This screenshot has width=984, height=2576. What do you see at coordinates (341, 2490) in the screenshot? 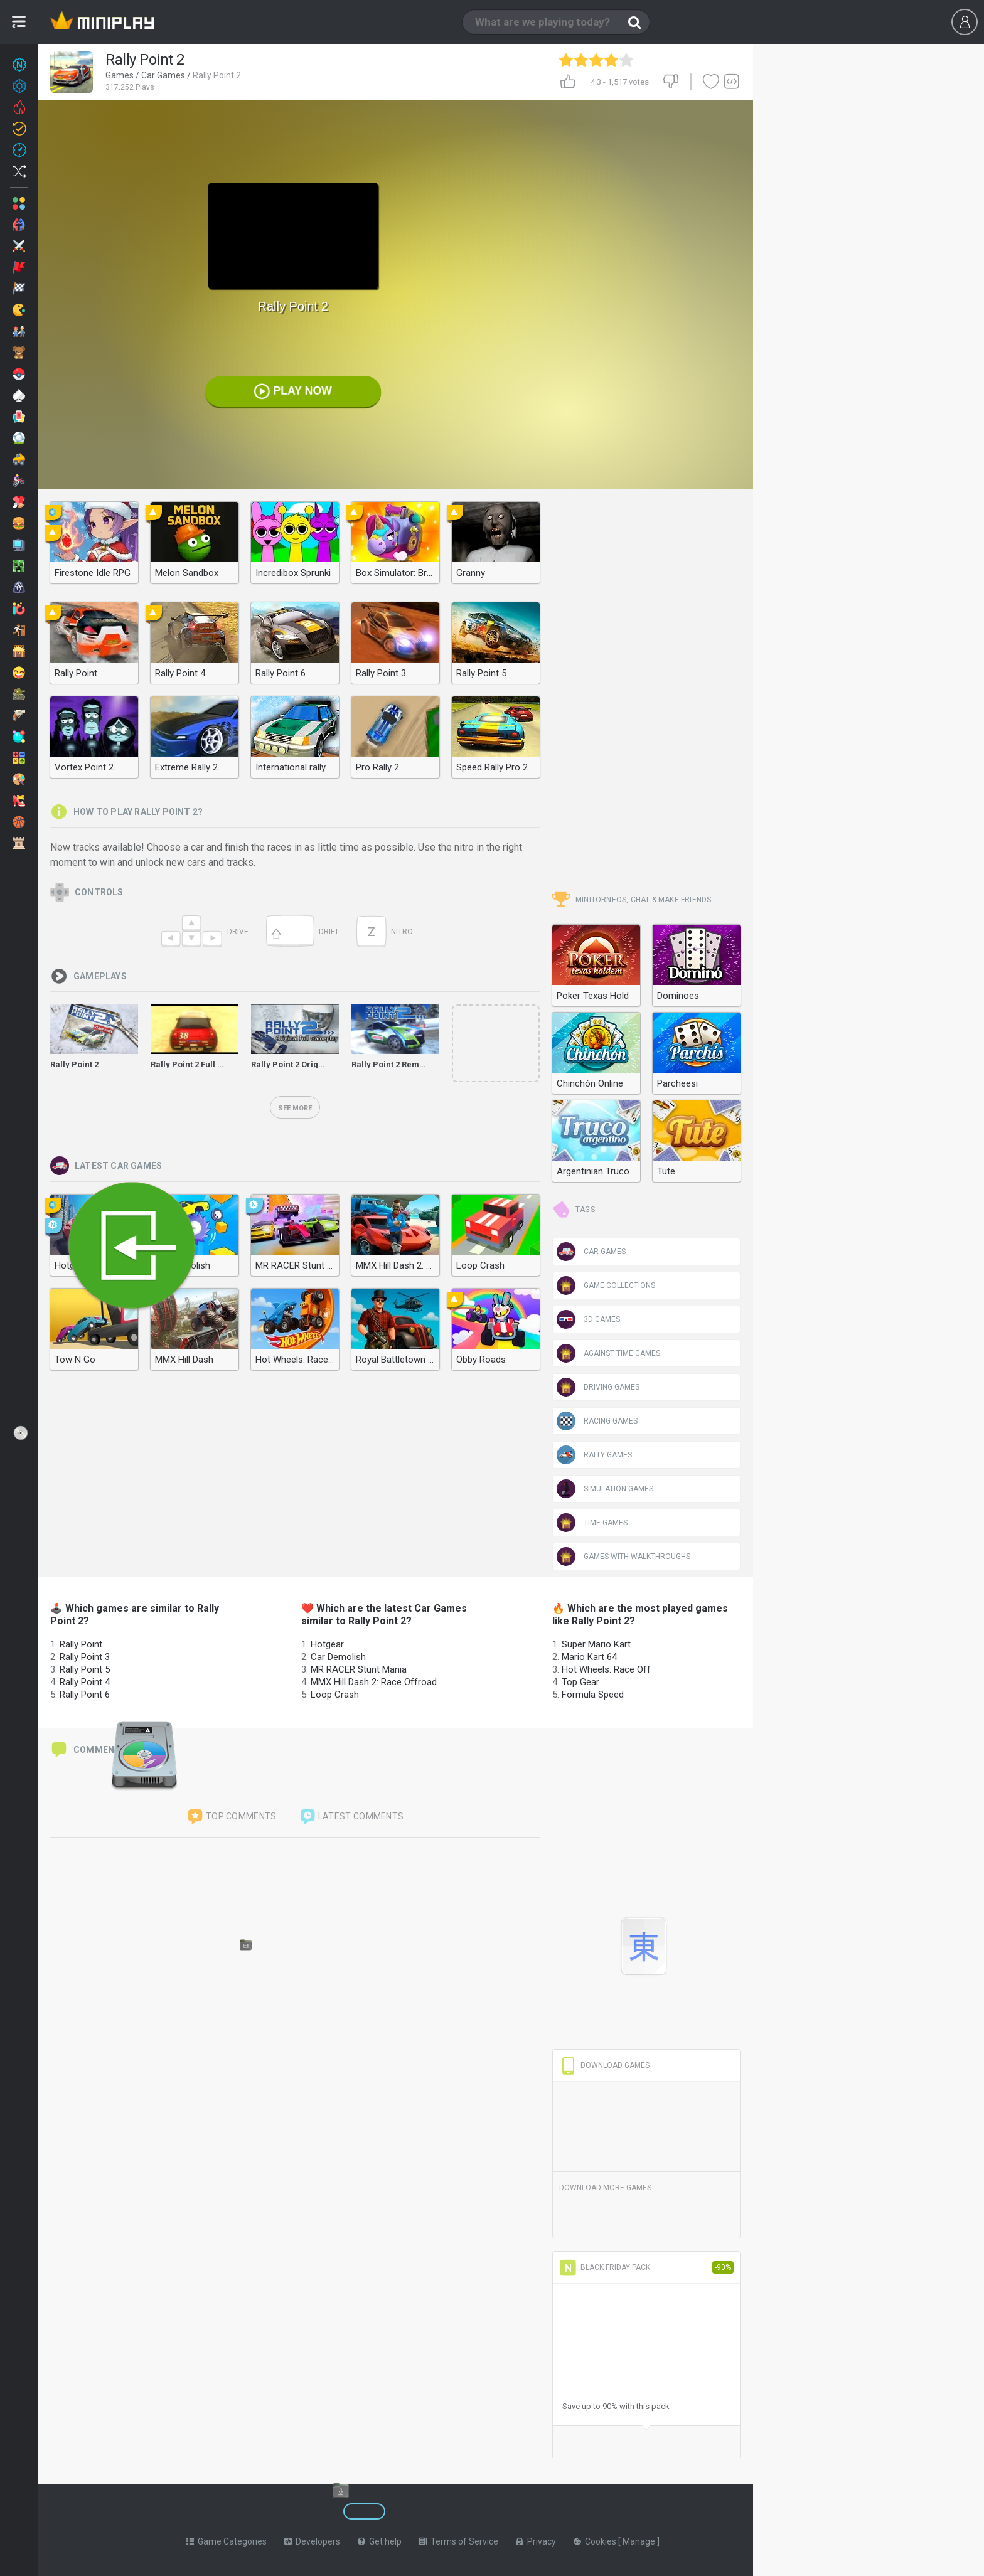
I see `open your downloads folder` at bounding box center [341, 2490].